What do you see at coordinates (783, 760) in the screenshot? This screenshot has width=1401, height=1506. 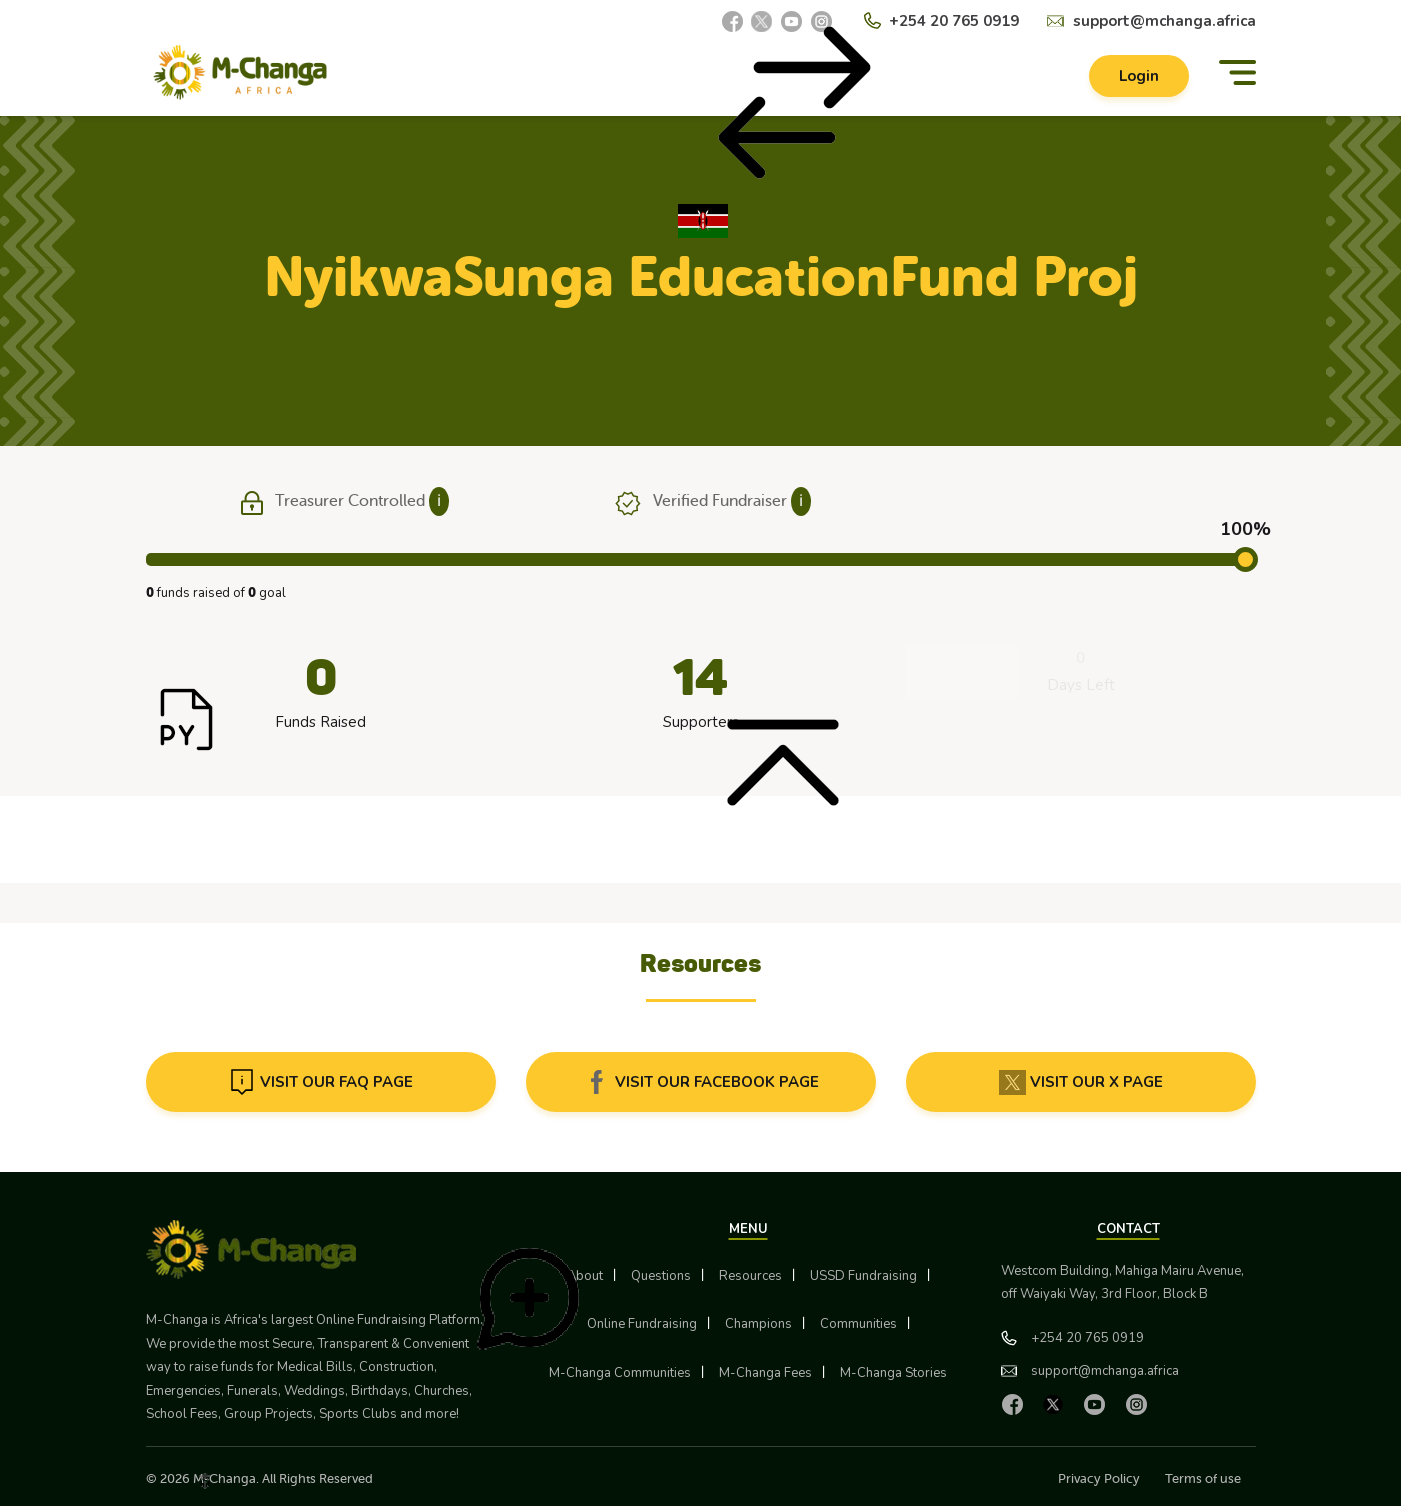 I see `collapse content or scroll to top` at bounding box center [783, 760].